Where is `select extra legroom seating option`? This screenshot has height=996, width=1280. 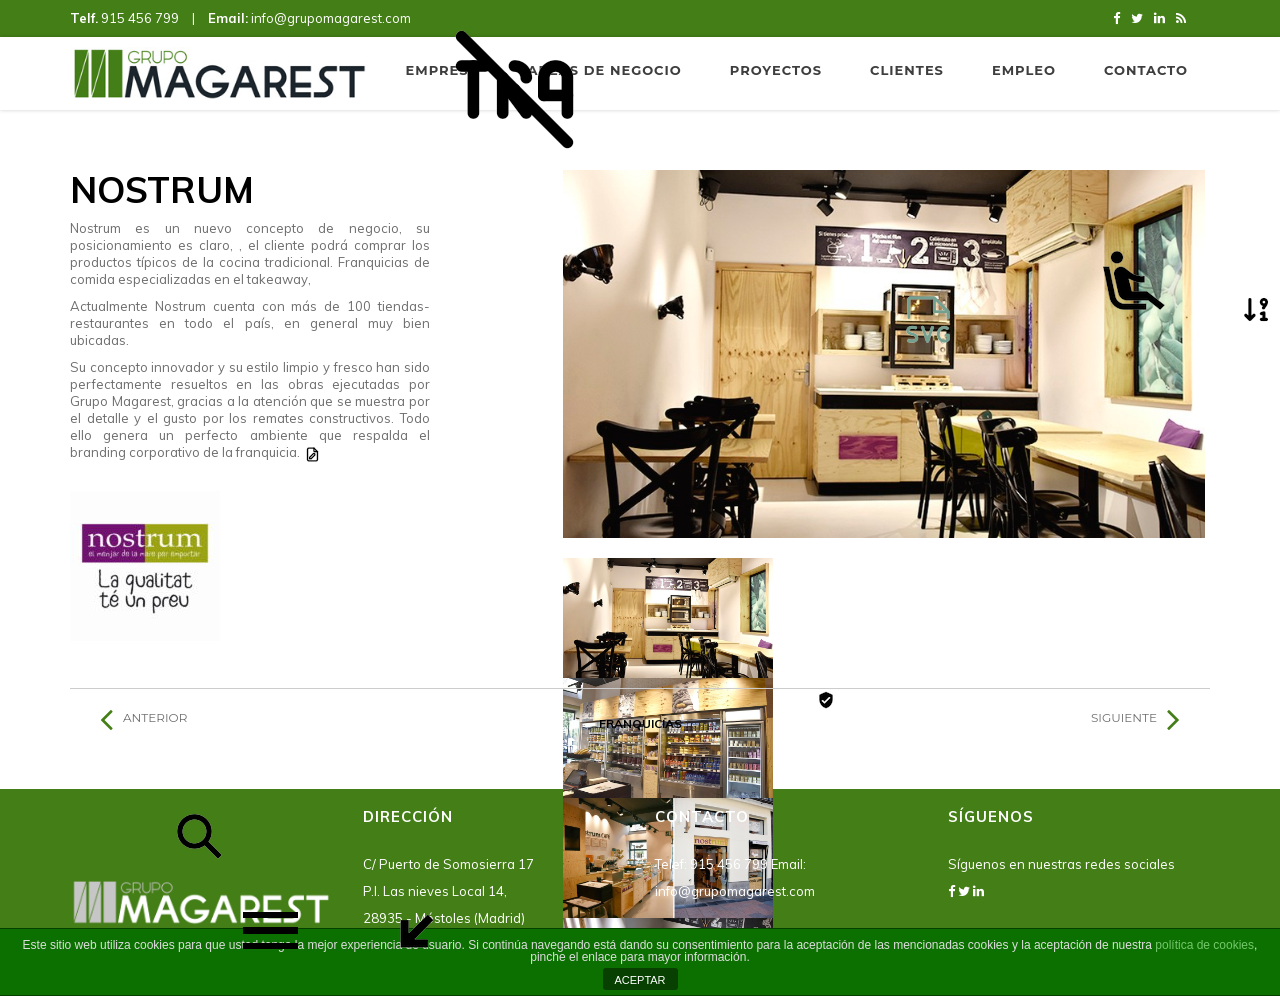 select extra legroom seating option is located at coordinates (1134, 282).